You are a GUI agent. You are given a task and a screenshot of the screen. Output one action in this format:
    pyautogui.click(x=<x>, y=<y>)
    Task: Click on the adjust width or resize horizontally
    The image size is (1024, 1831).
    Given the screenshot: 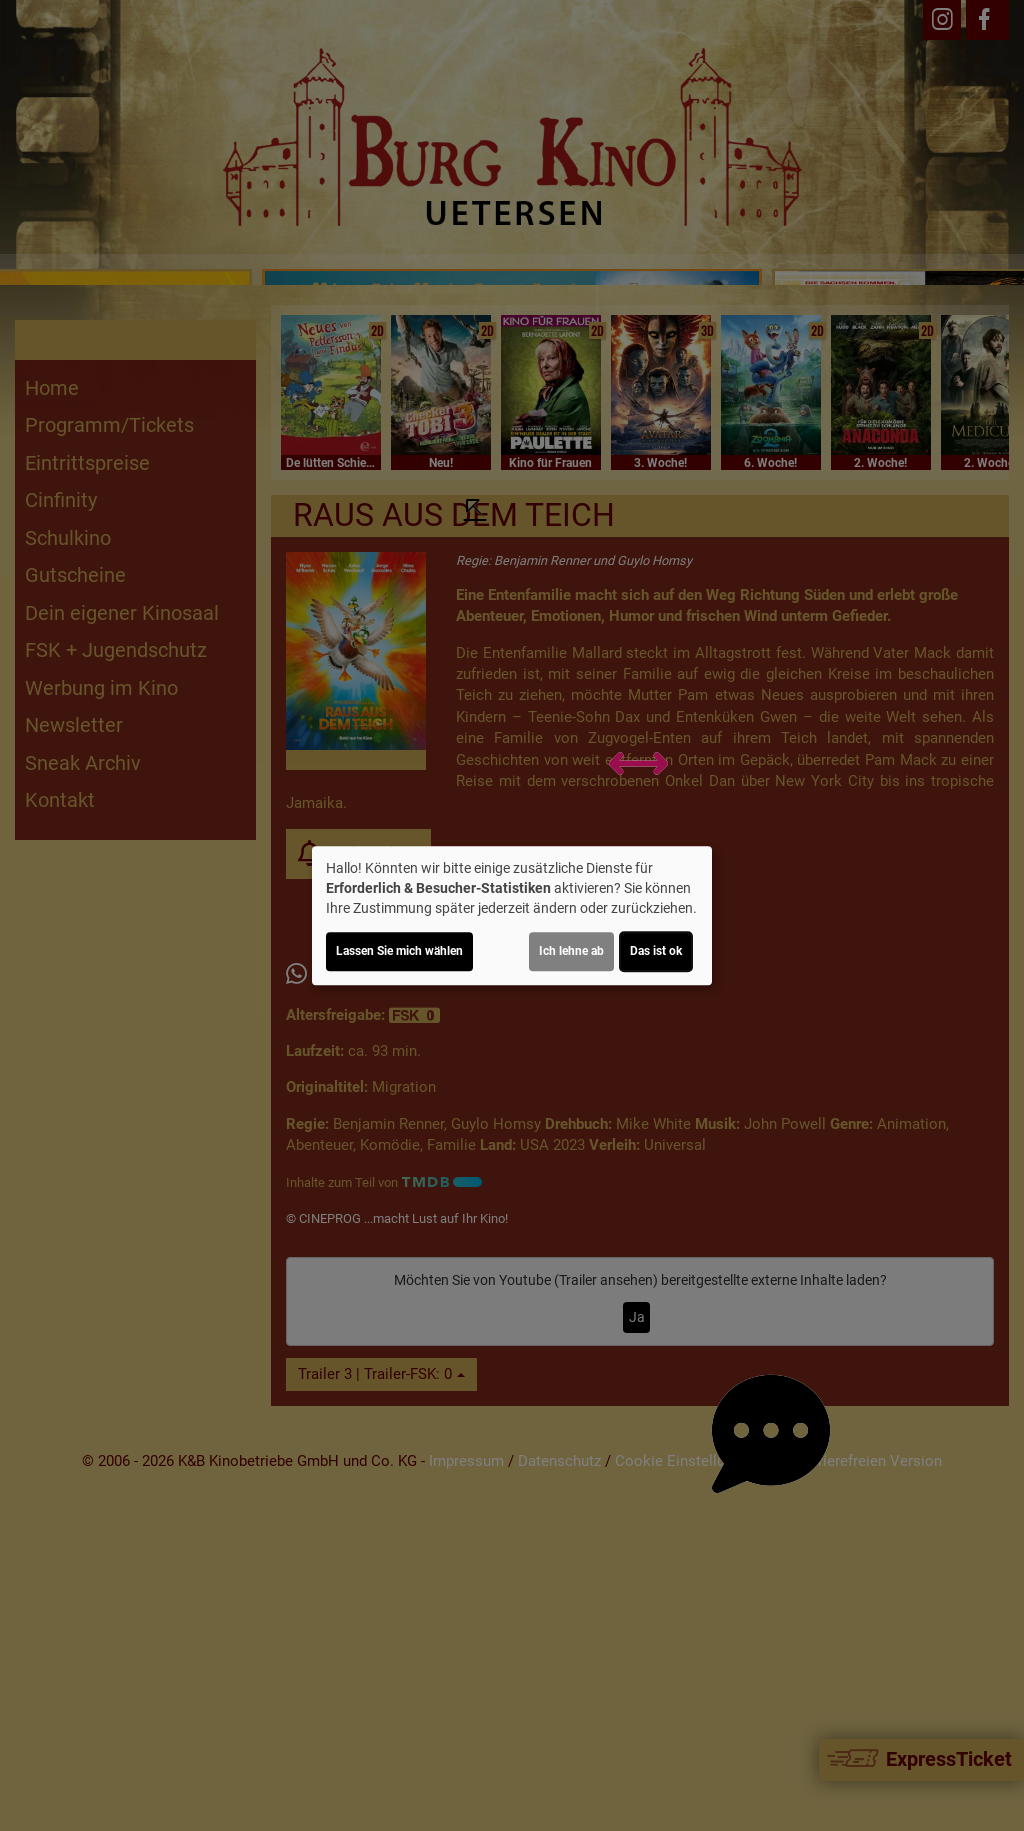 What is the action you would take?
    pyautogui.click(x=638, y=763)
    